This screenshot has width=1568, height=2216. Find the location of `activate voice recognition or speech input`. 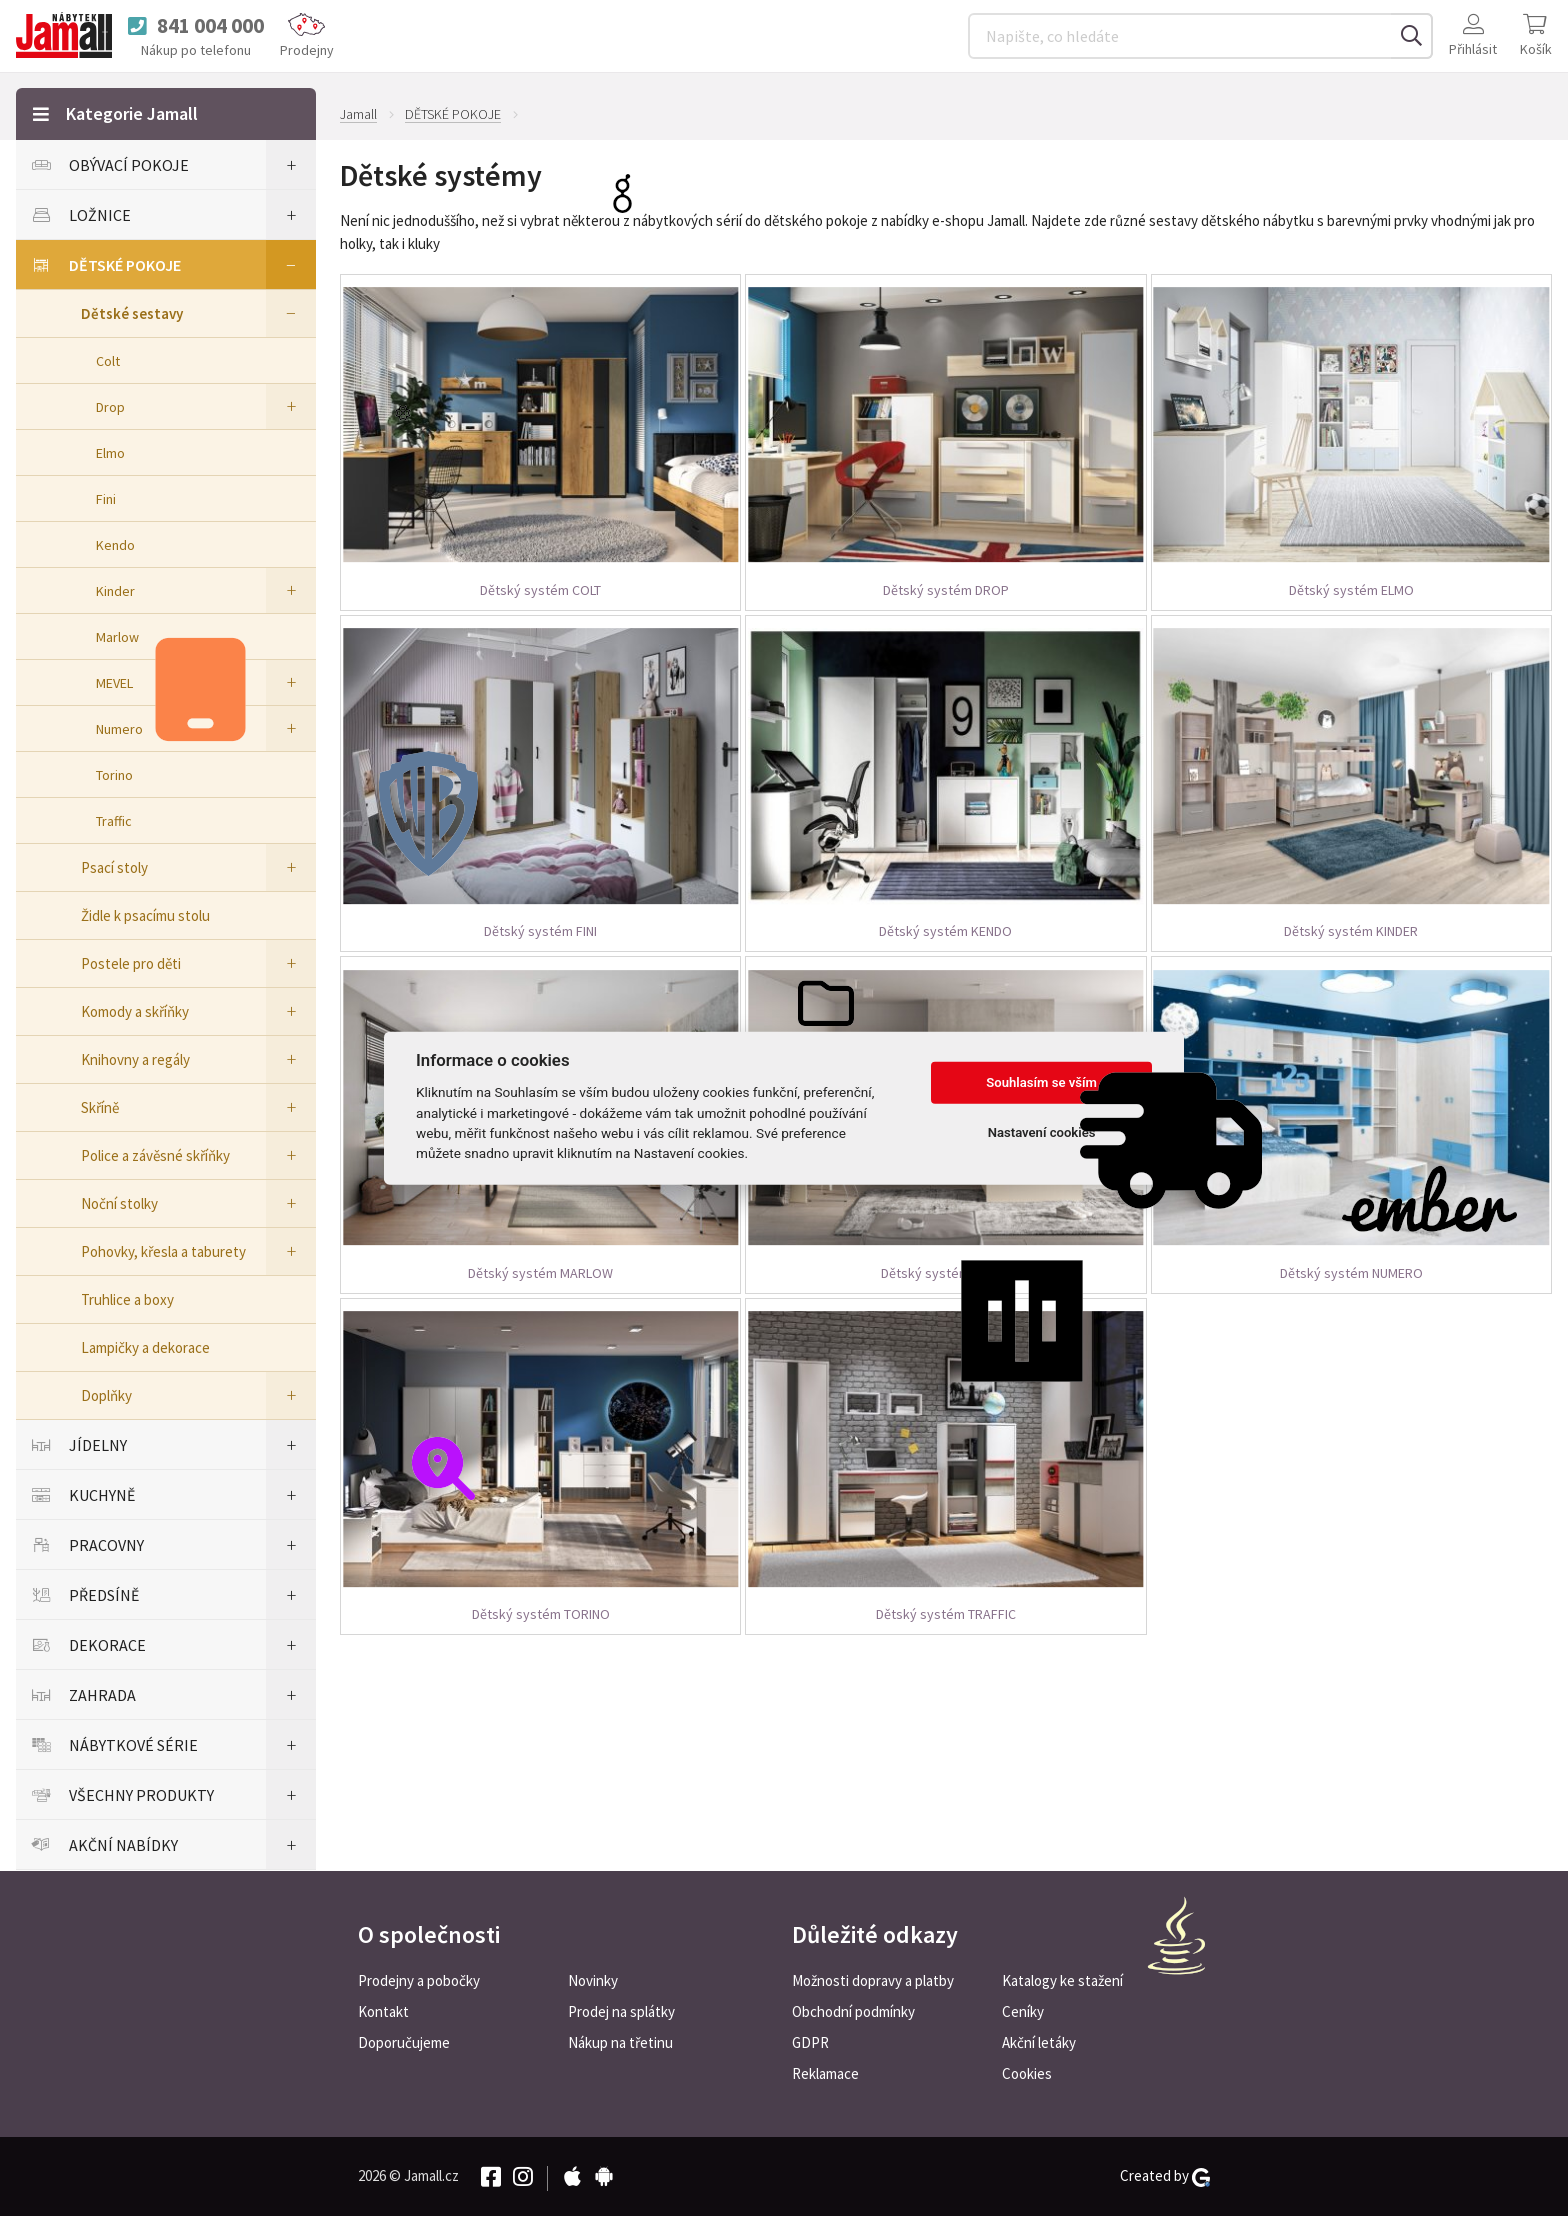

activate voice recognition or speech input is located at coordinates (1022, 1321).